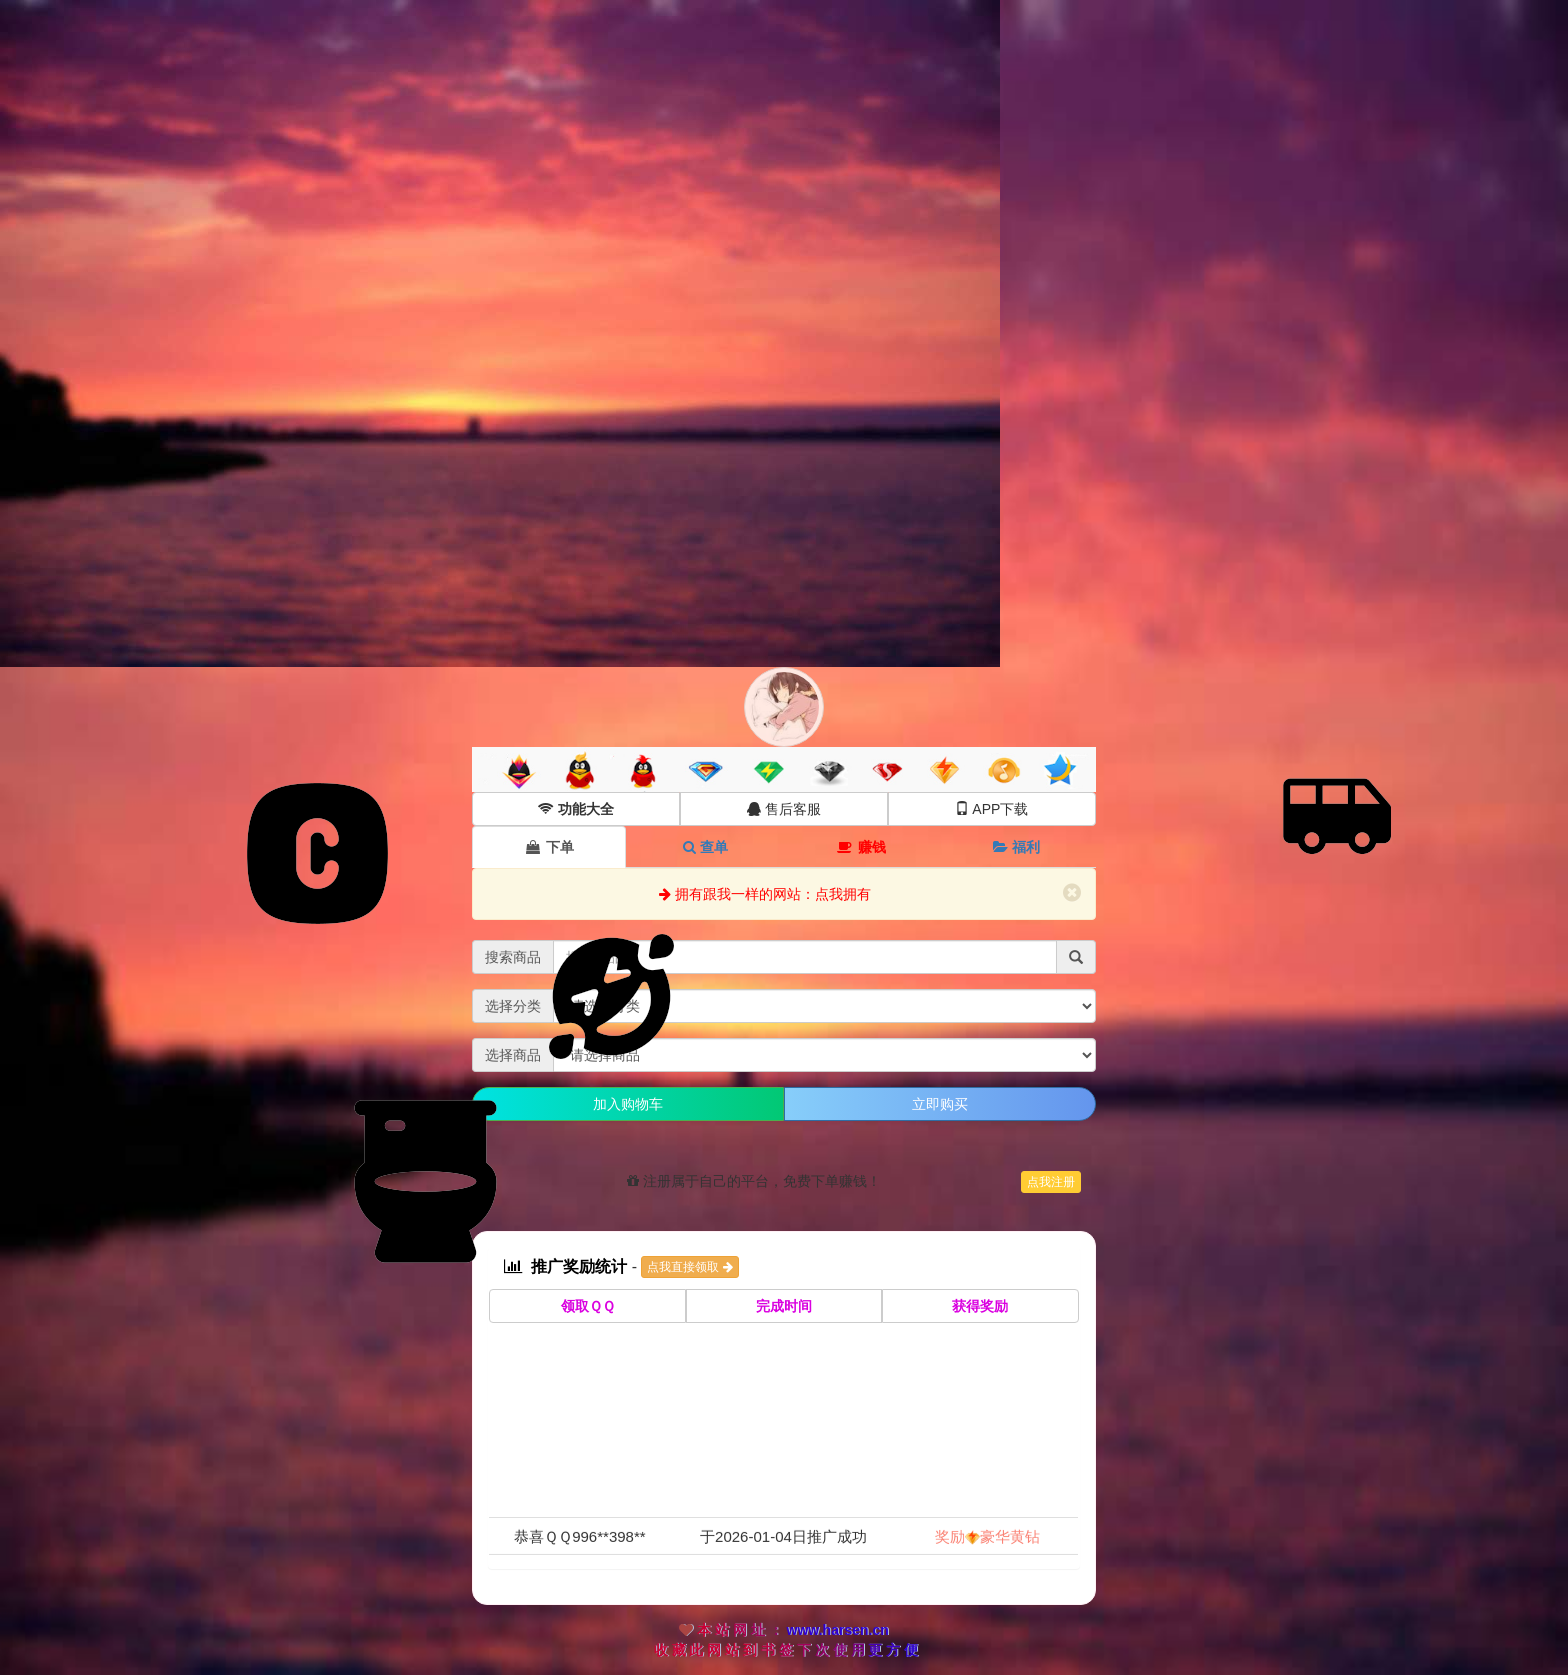 This screenshot has width=1568, height=1675. Describe the element at coordinates (611, 996) in the screenshot. I see `react with a laughing emoji` at that location.